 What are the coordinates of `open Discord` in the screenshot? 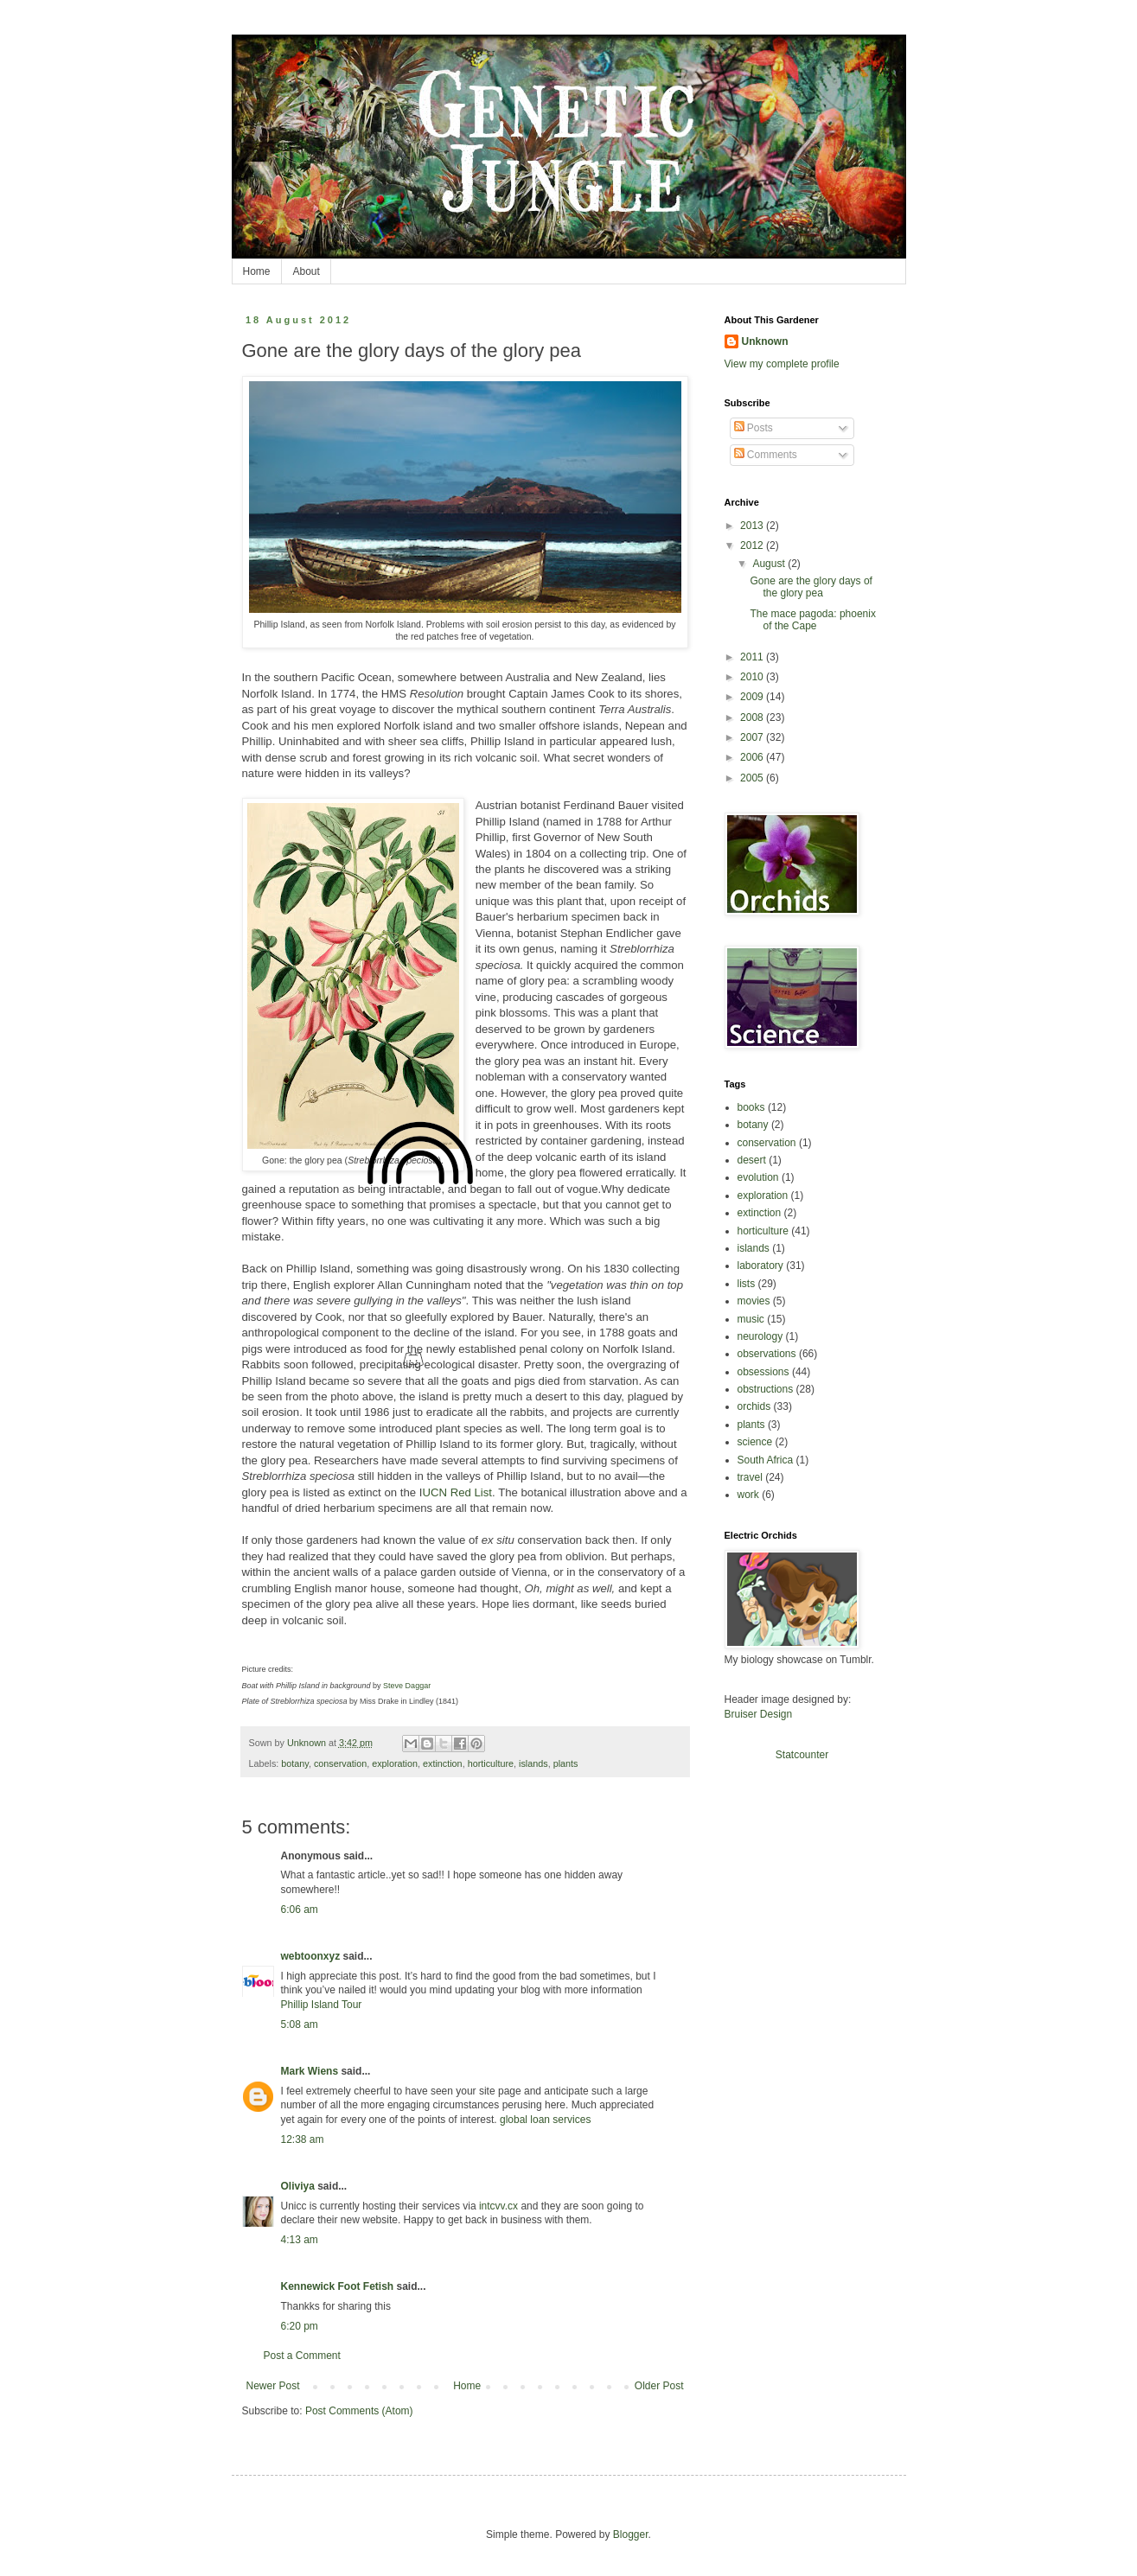 It's located at (413, 1360).